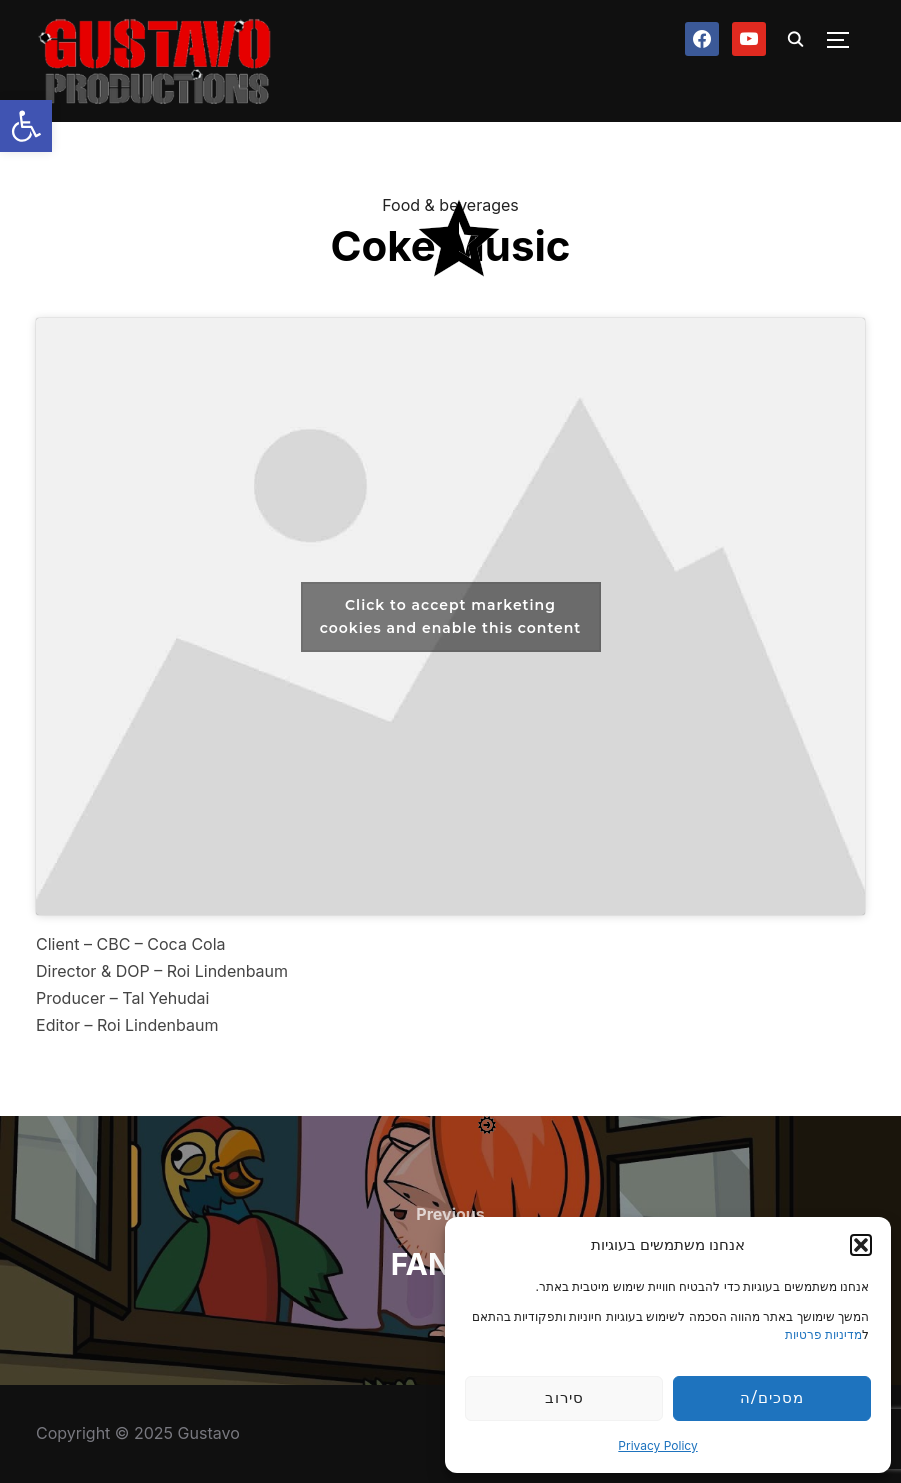  I want to click on indicates a partial or half-star rating, so click(459, 240).